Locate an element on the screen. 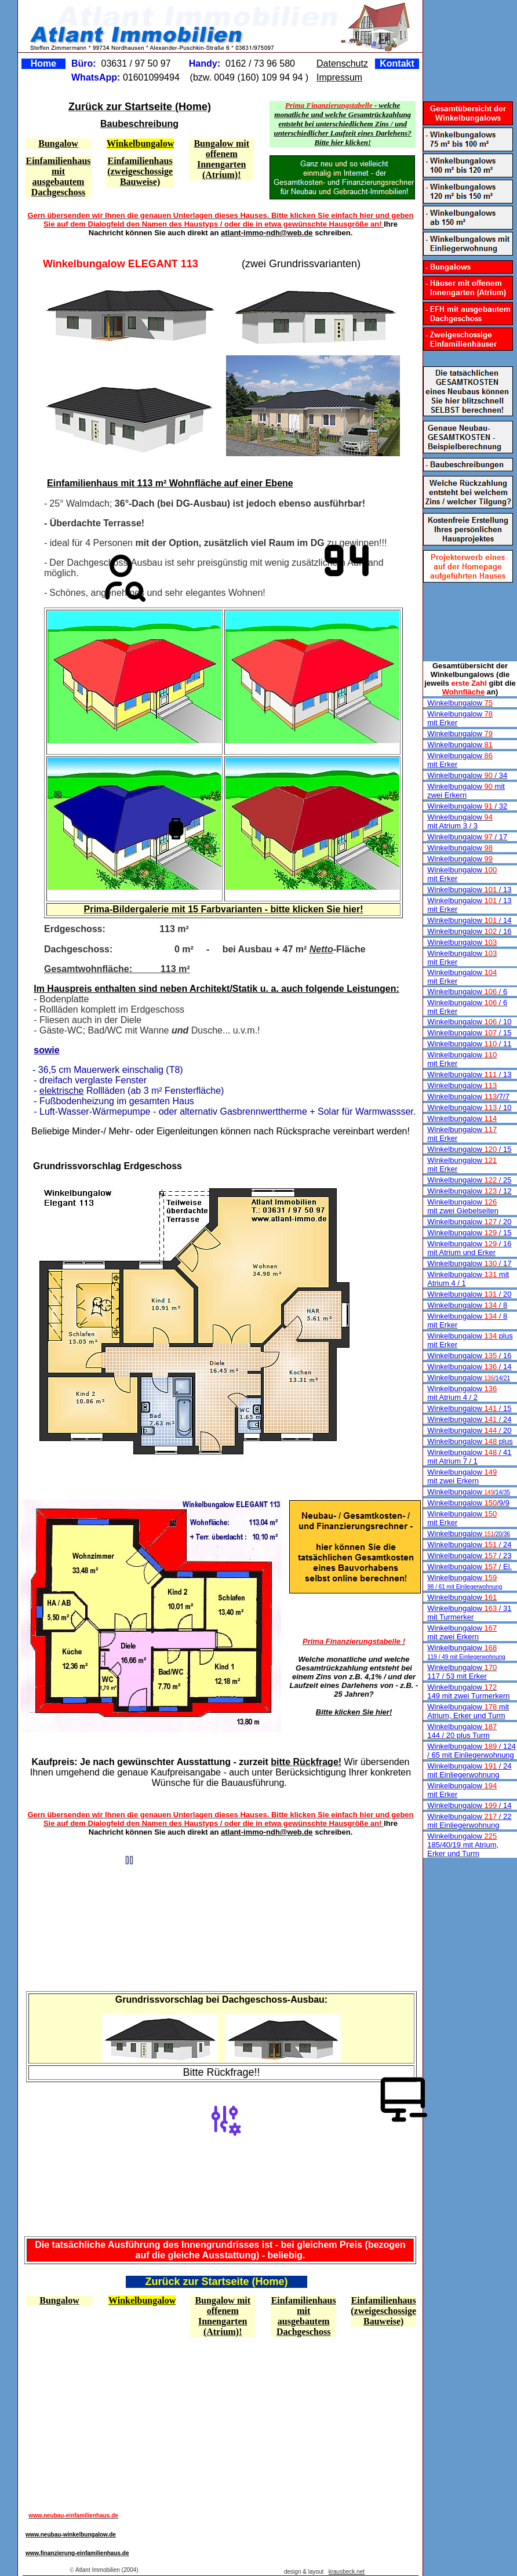 The image size is (517, 2576). radar or scanning feature disabled is located at coordinates (58, 795).